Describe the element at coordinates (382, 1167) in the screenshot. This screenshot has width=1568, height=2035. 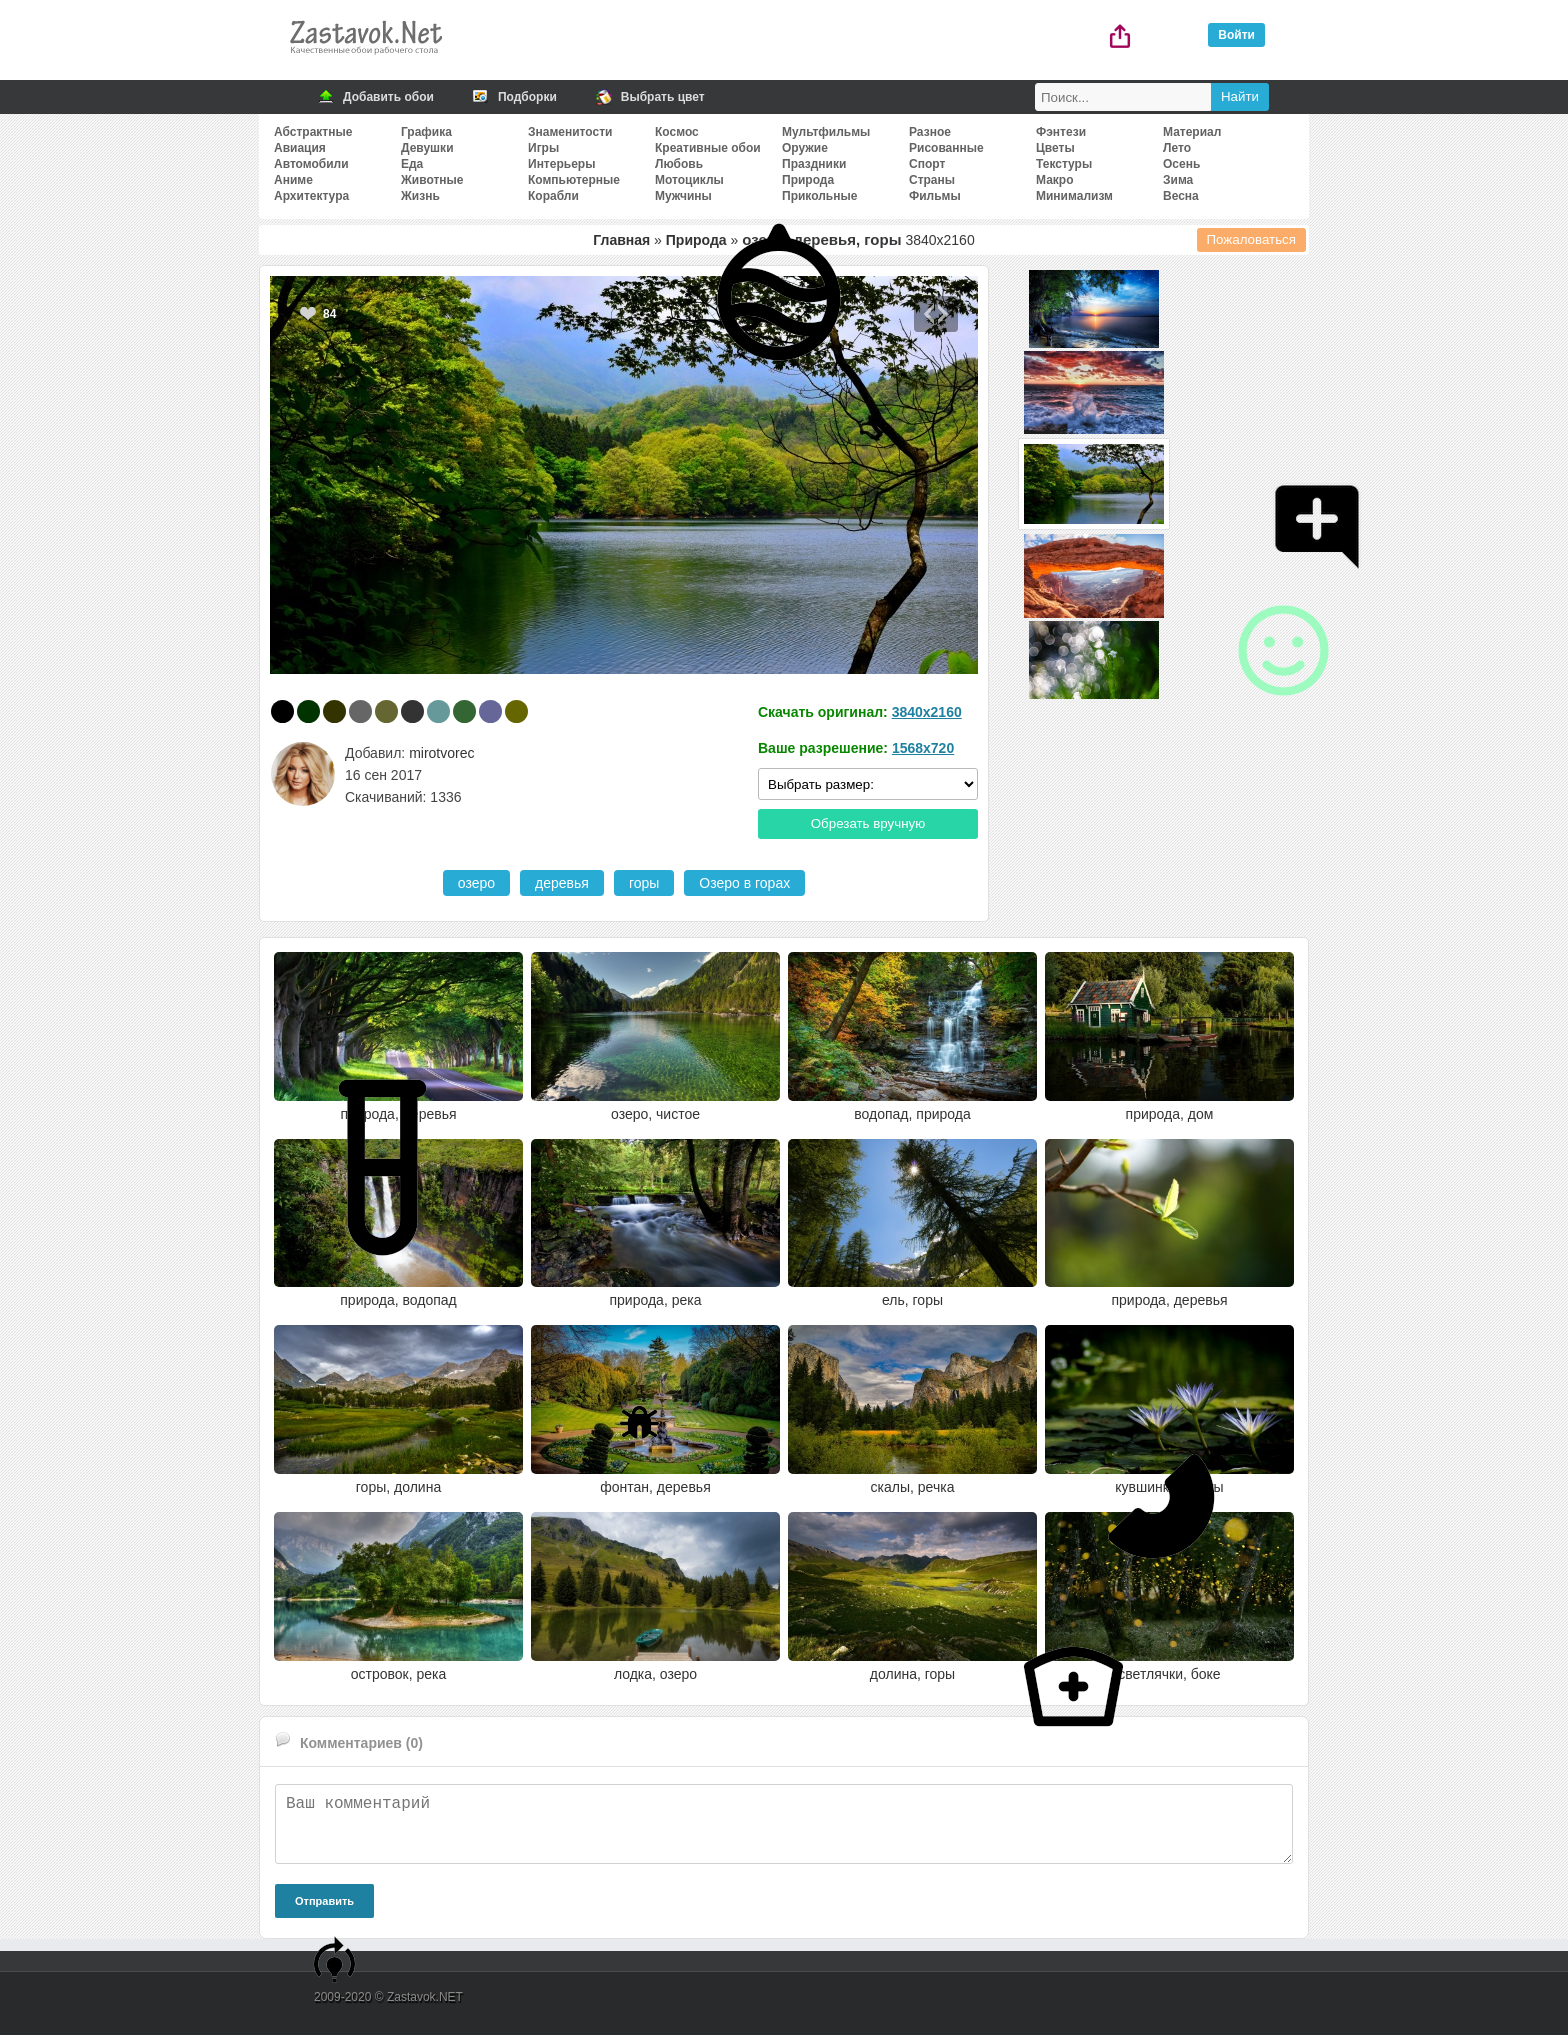
I see `access lab or test results` at that location.